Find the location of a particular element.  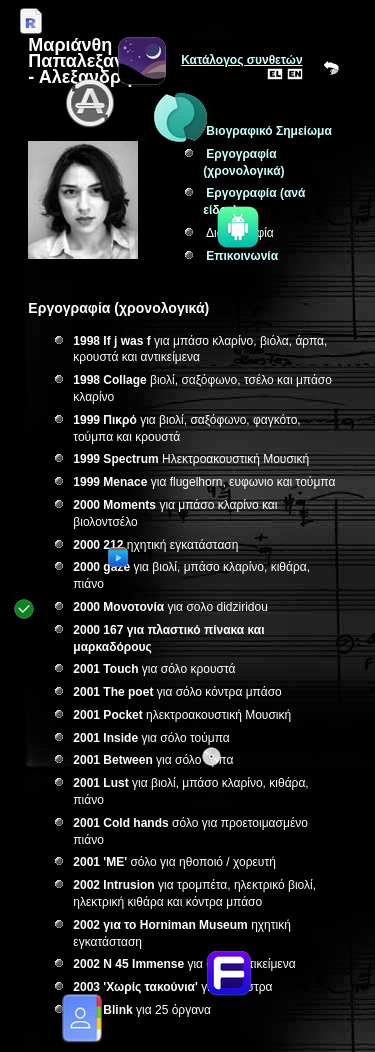

an R programming language source file is located at coordinates (31, 21).